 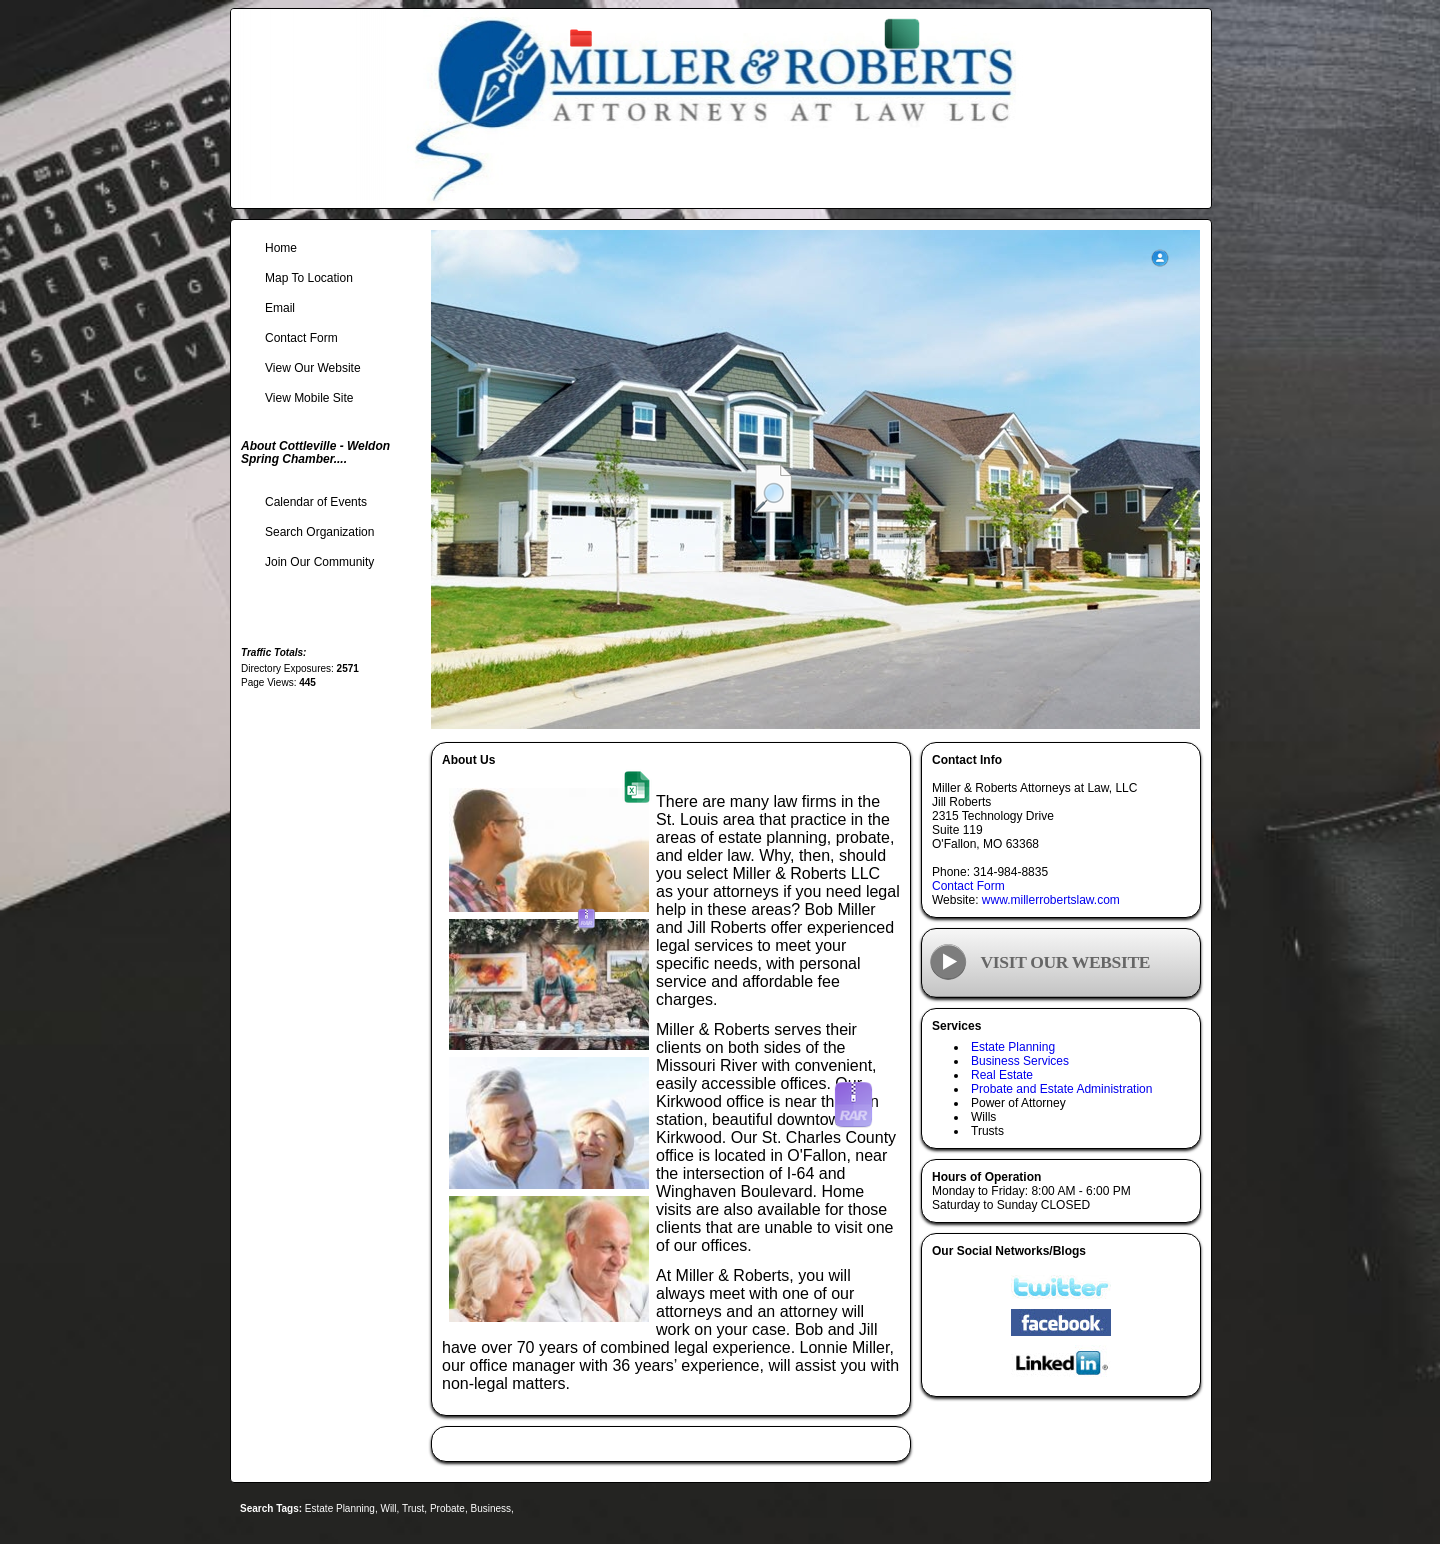 I want to click on search within a document or file, so click(x=773, y=488).